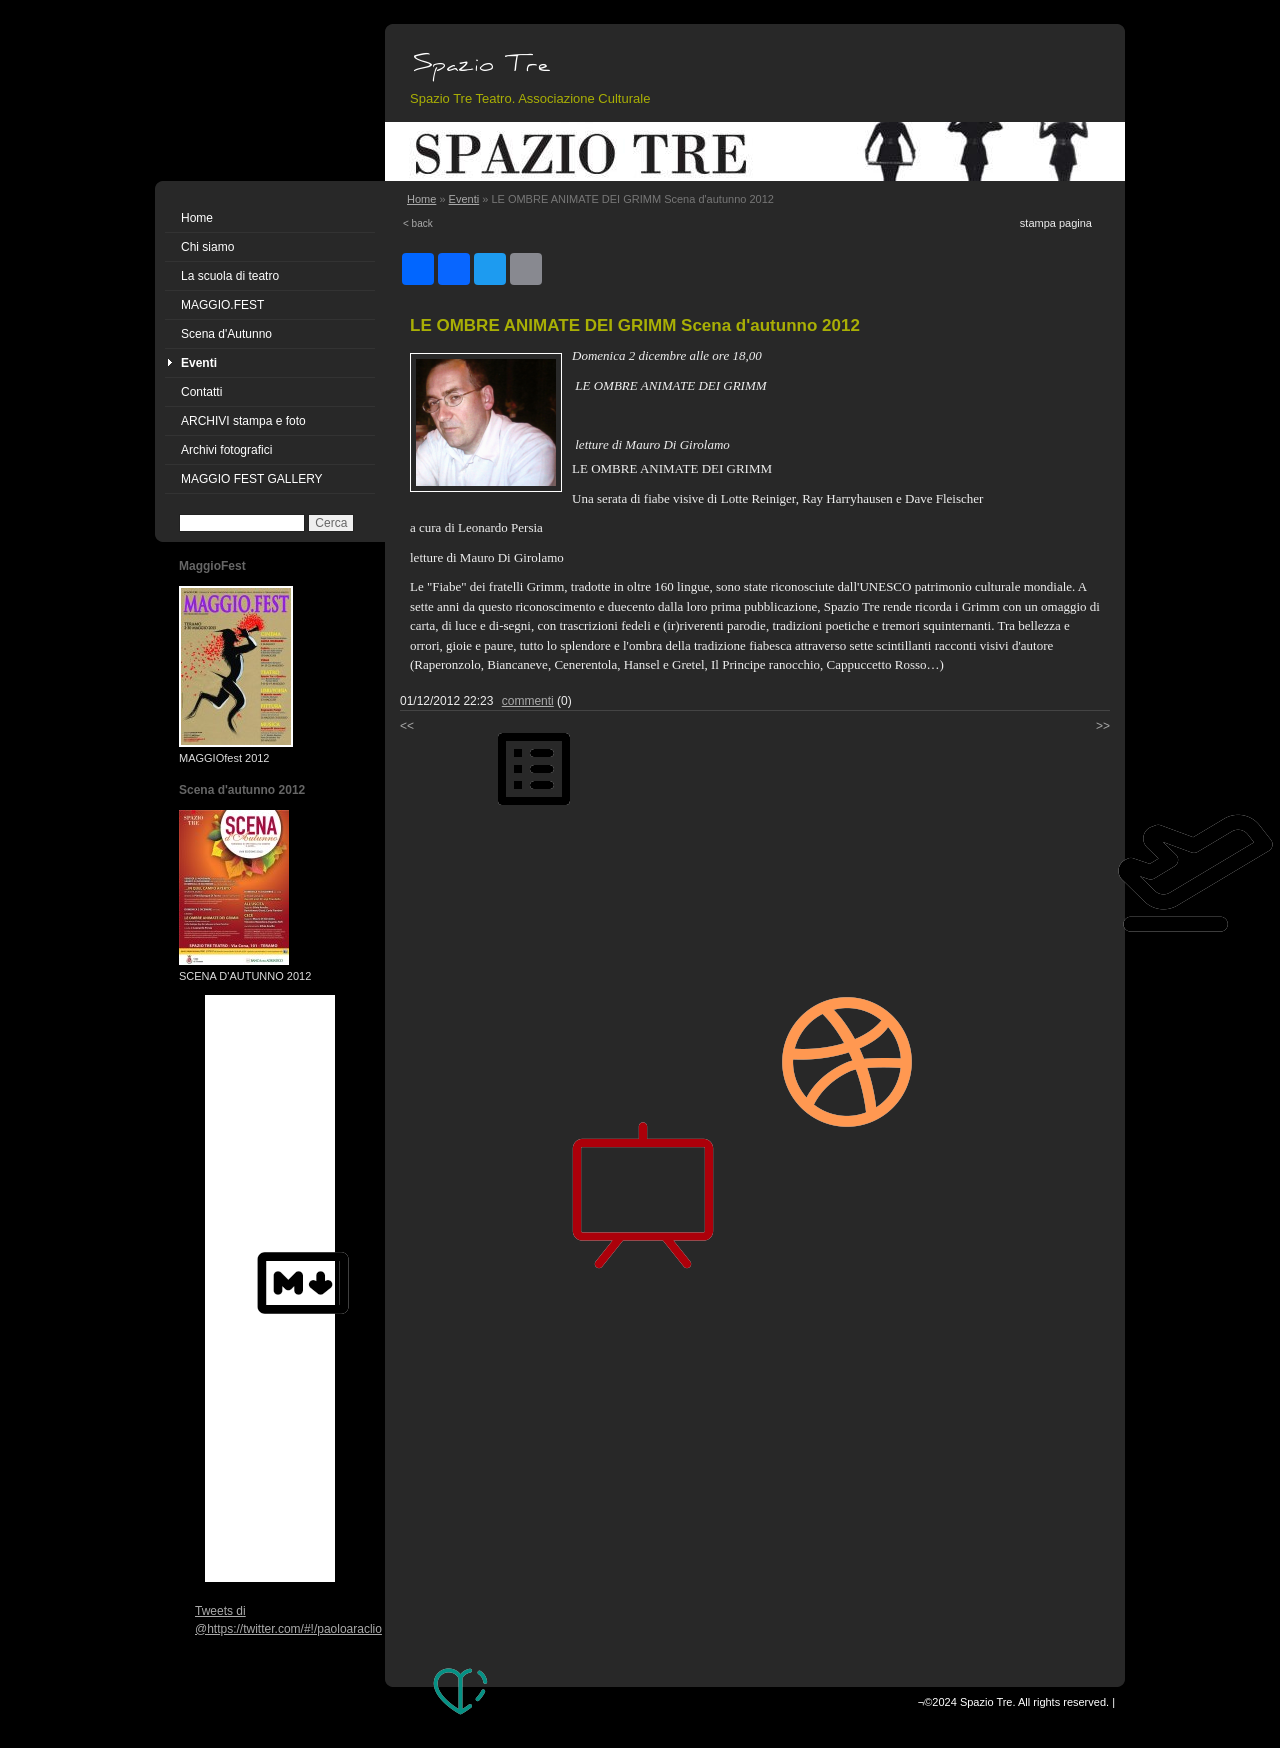 The height and width of the screenshot is (1748, 1280). Describe the element at coordinates (643, 1198) in the screenshot. I see `start or view a presentation` at that location.